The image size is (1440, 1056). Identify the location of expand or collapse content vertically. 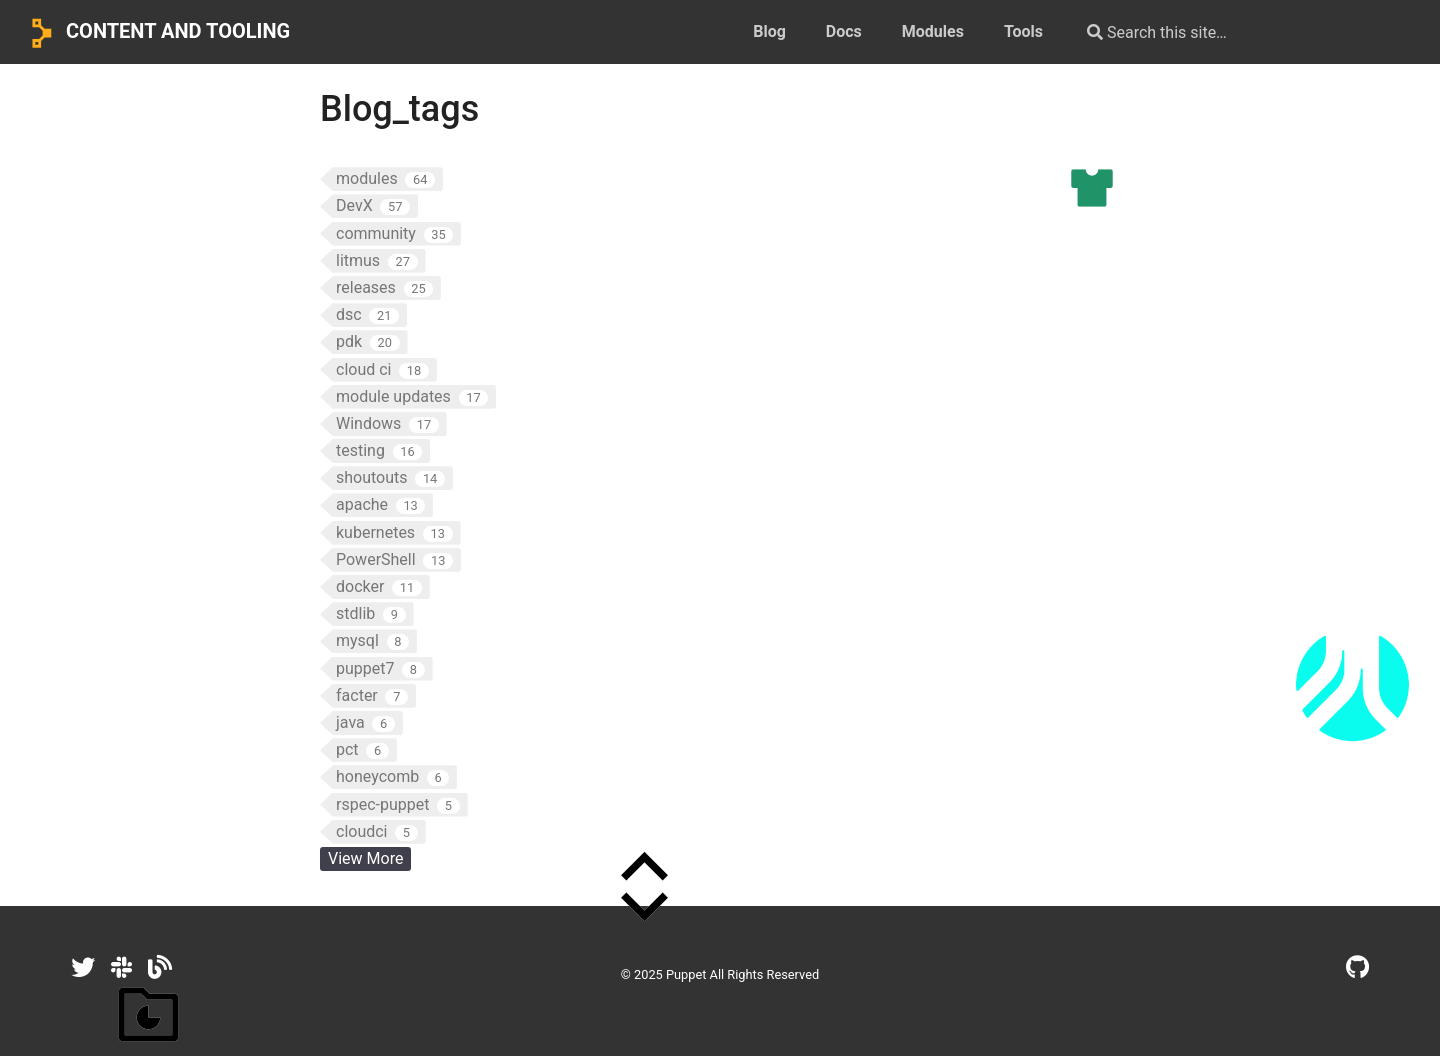
(644, 886).